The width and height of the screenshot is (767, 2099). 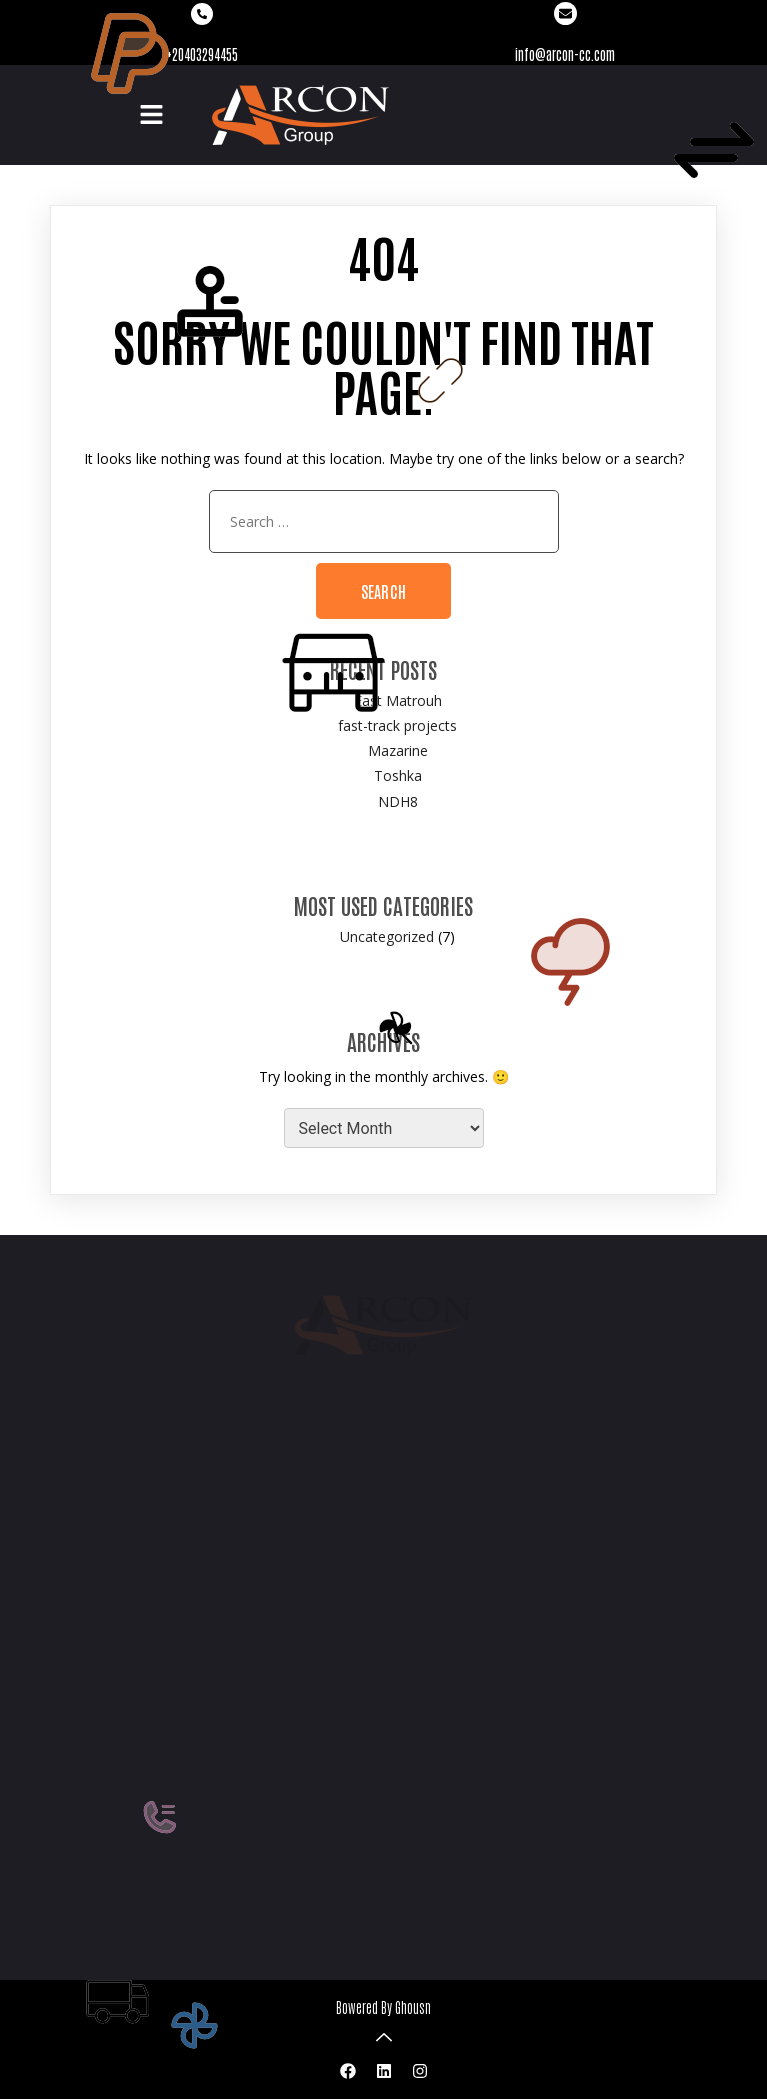 I want to click on pay with PayPal, so click(x=128, y=53).